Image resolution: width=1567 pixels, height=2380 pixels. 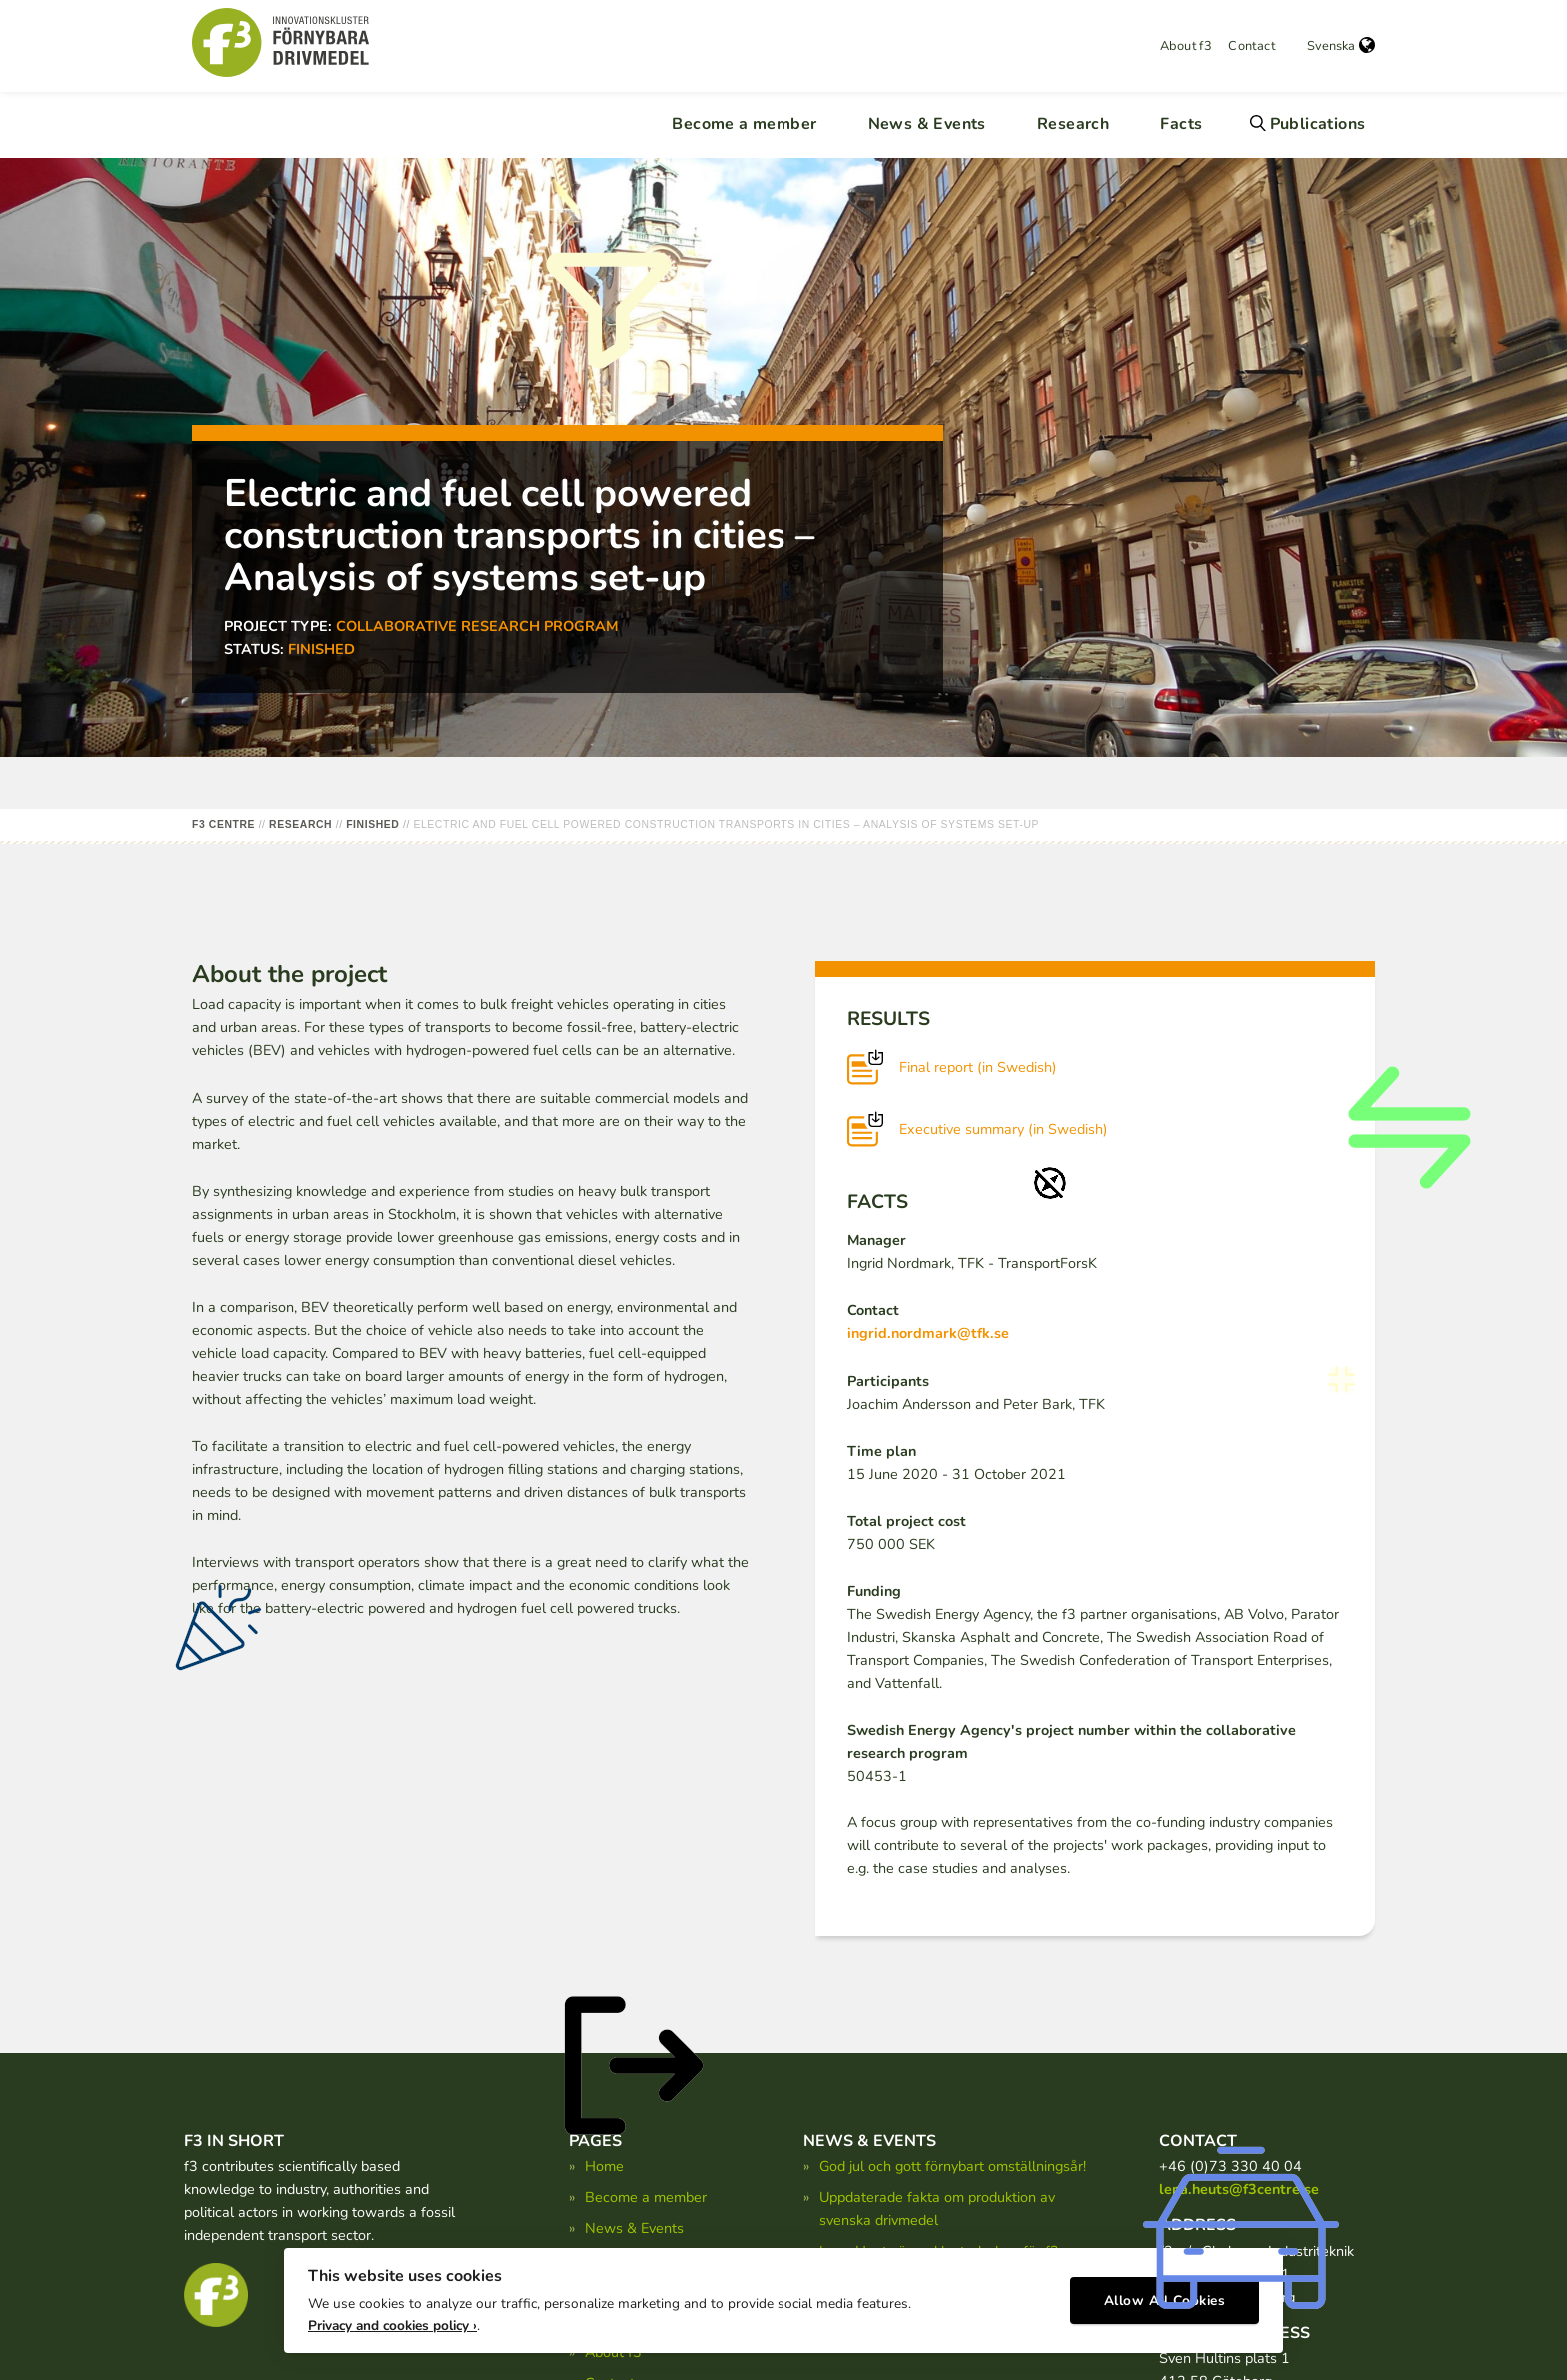 What do you see at coordinates (1241, 2238) in the screenshot?
I see `contact or request emergency services` at bounding box center [1241, 2238].